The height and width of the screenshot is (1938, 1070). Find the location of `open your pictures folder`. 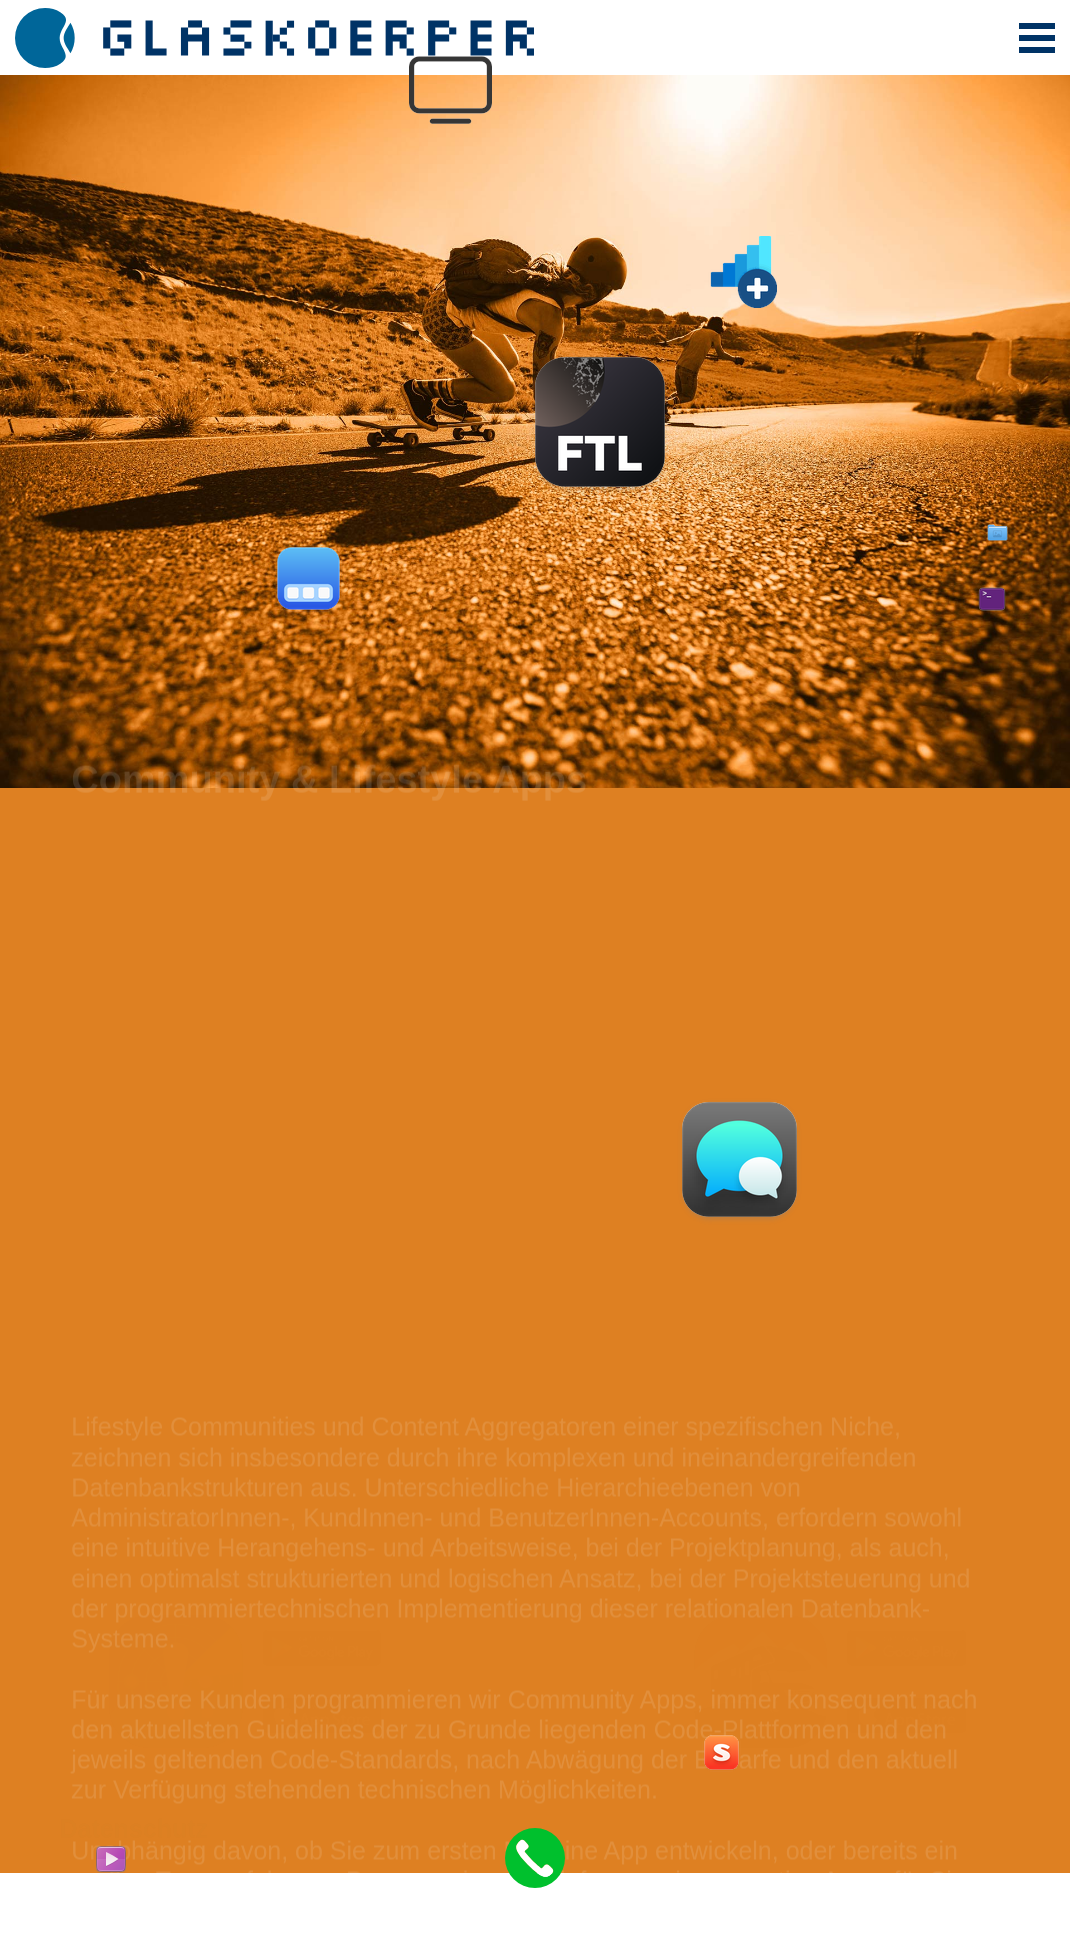

open your pictures folder is located at coordinates (997, 532).